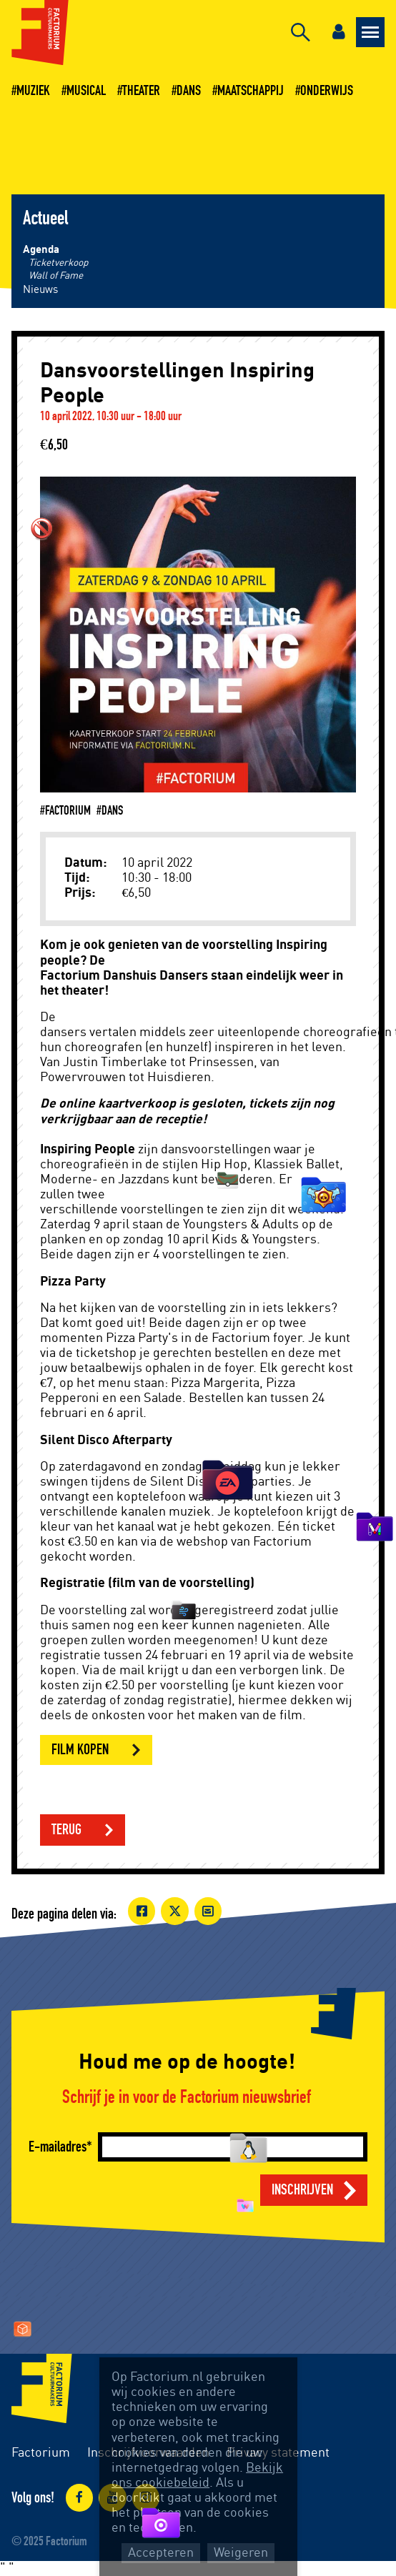  What do you see at coordinates (375, 1528) in the screenshot?
I see `open wondershare mockitt project files` at bounding box center [375, 1528].